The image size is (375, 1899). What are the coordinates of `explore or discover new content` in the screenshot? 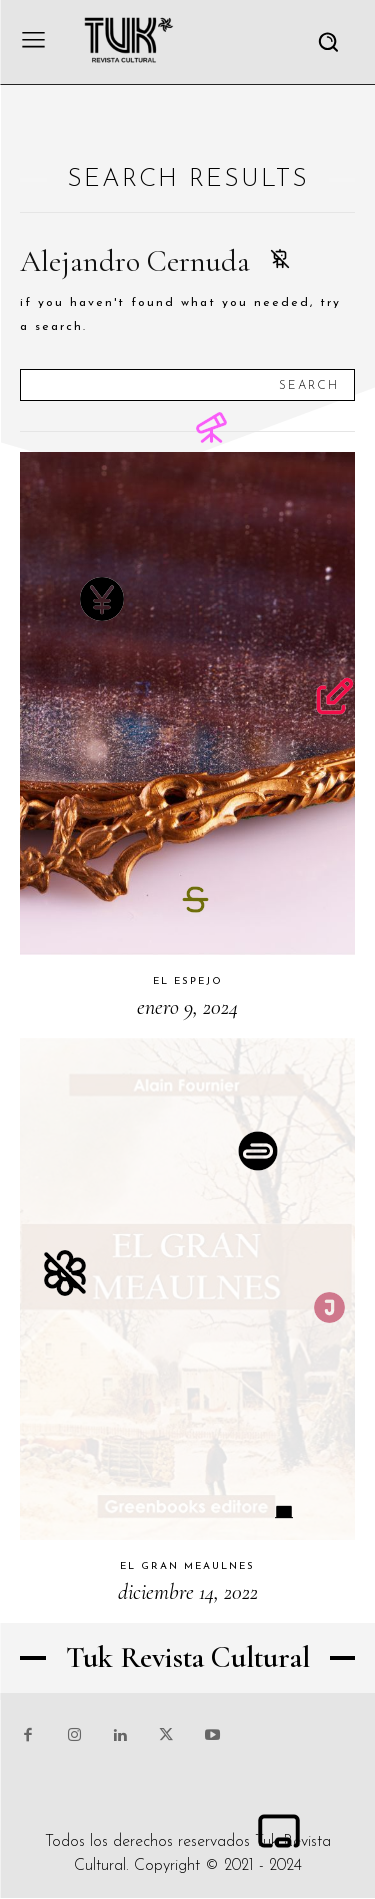 It's located at (211, 427).